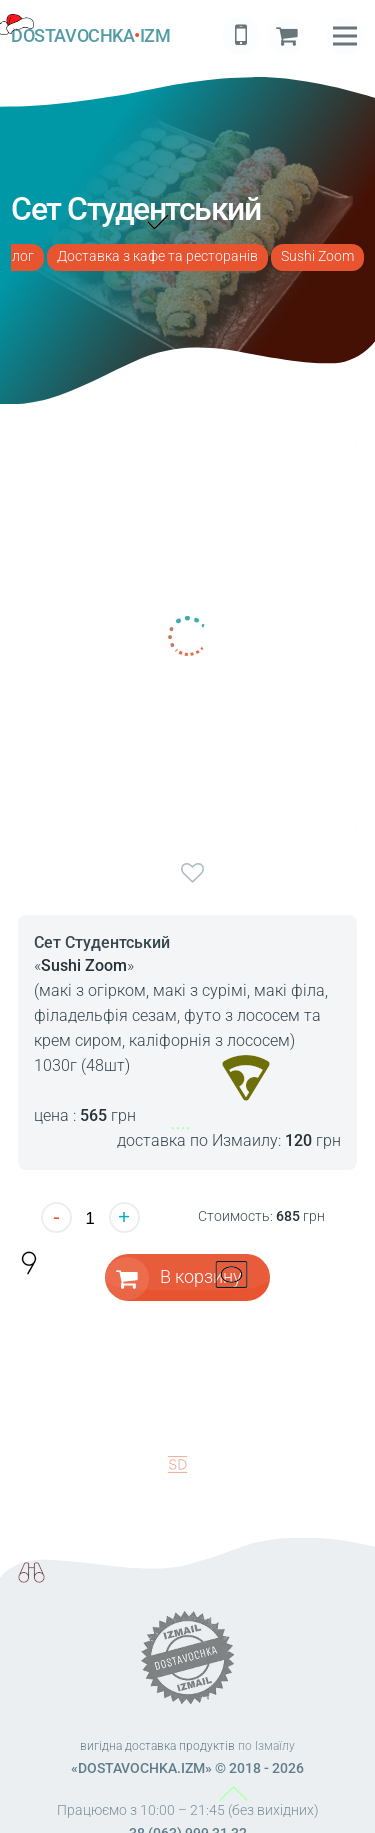 The width and height of the screenshot is (375, 1833). Describe the element at coordinates (177, 1464) in the screenshot. I see `indicates standard definition video quality` at that location.